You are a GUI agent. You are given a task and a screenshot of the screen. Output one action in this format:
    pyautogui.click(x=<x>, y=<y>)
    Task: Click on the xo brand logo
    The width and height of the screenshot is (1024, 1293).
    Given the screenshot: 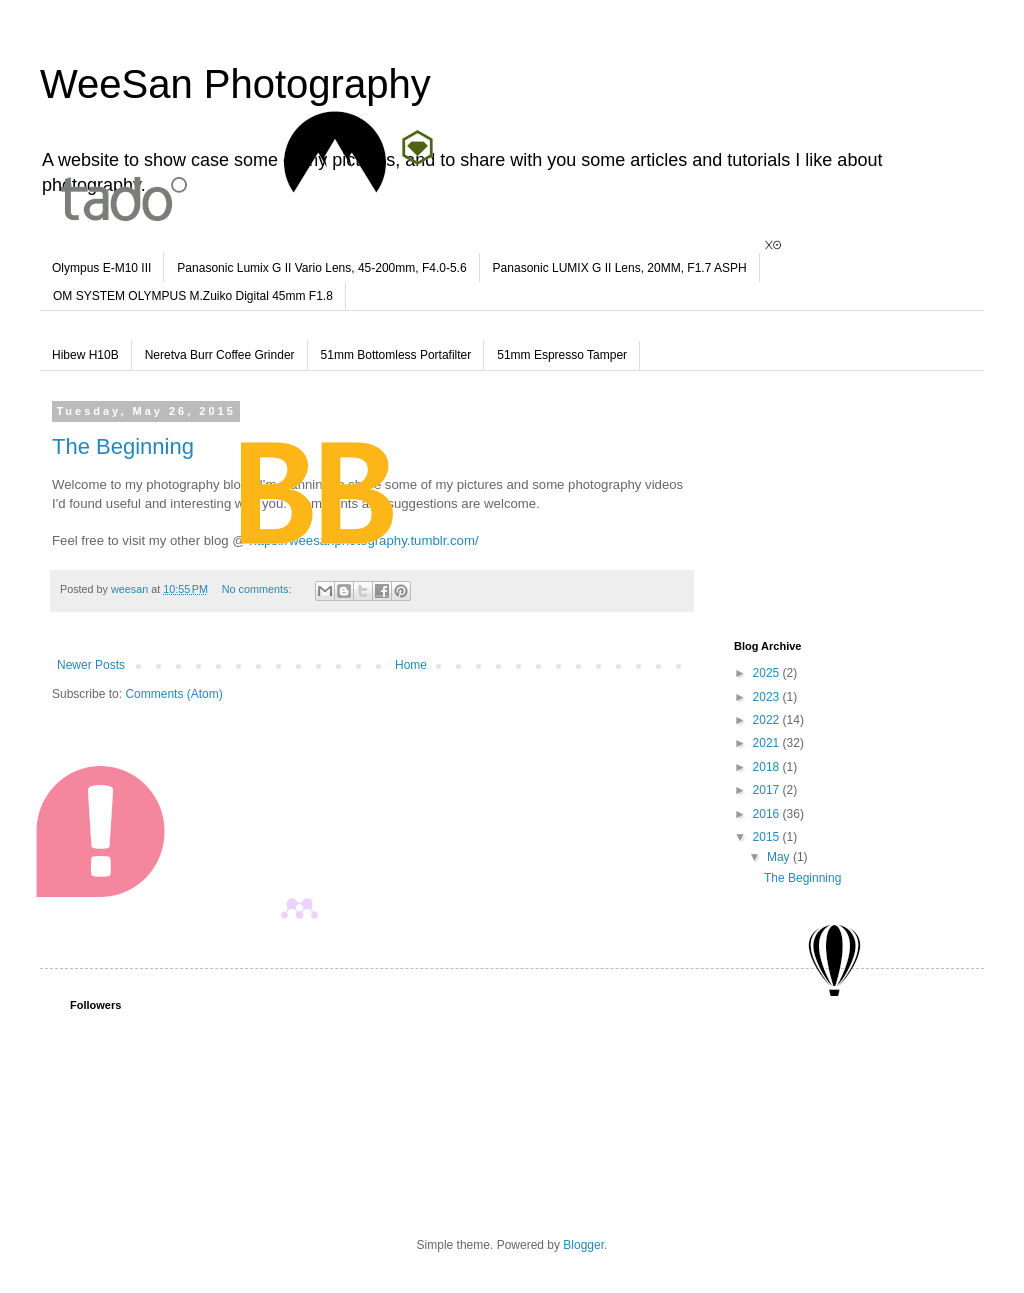 What is the action you would take?
    pyautogui.click(x=773, y=245)
    